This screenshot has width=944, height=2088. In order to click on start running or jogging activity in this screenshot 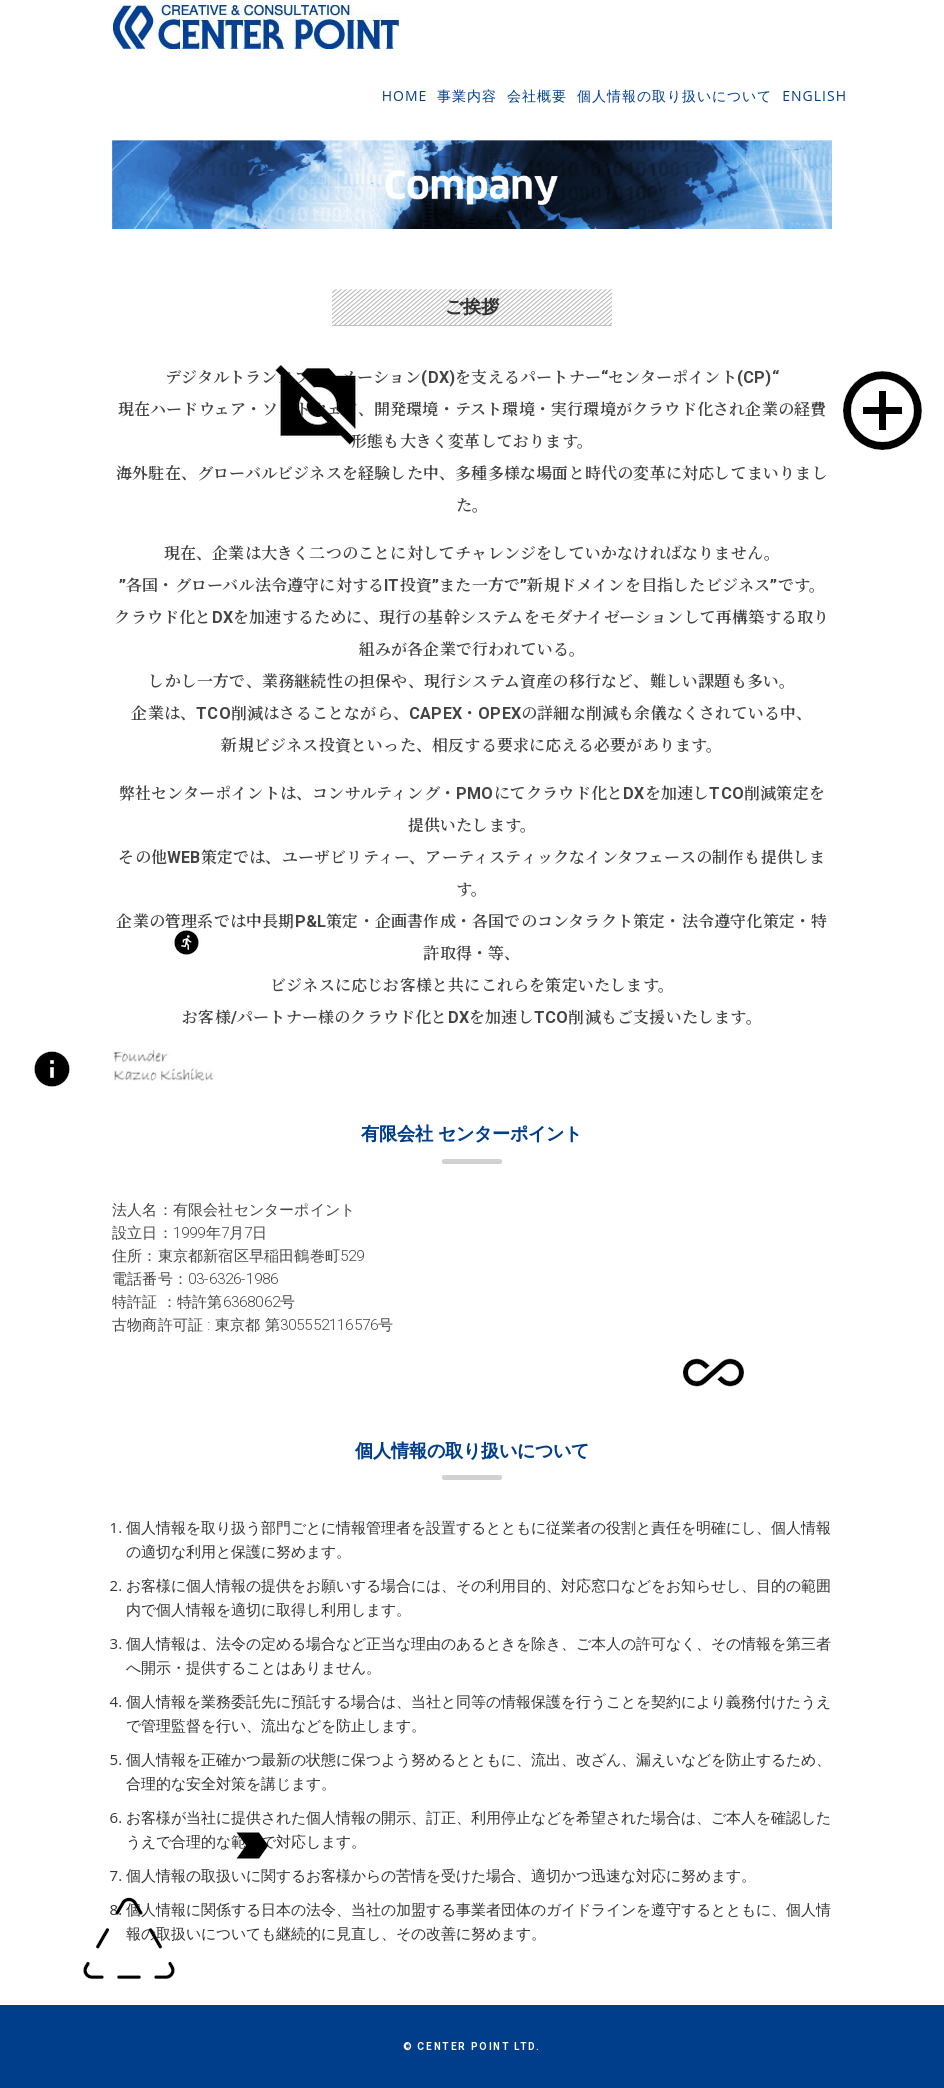, I will do `click(186, 942)`.